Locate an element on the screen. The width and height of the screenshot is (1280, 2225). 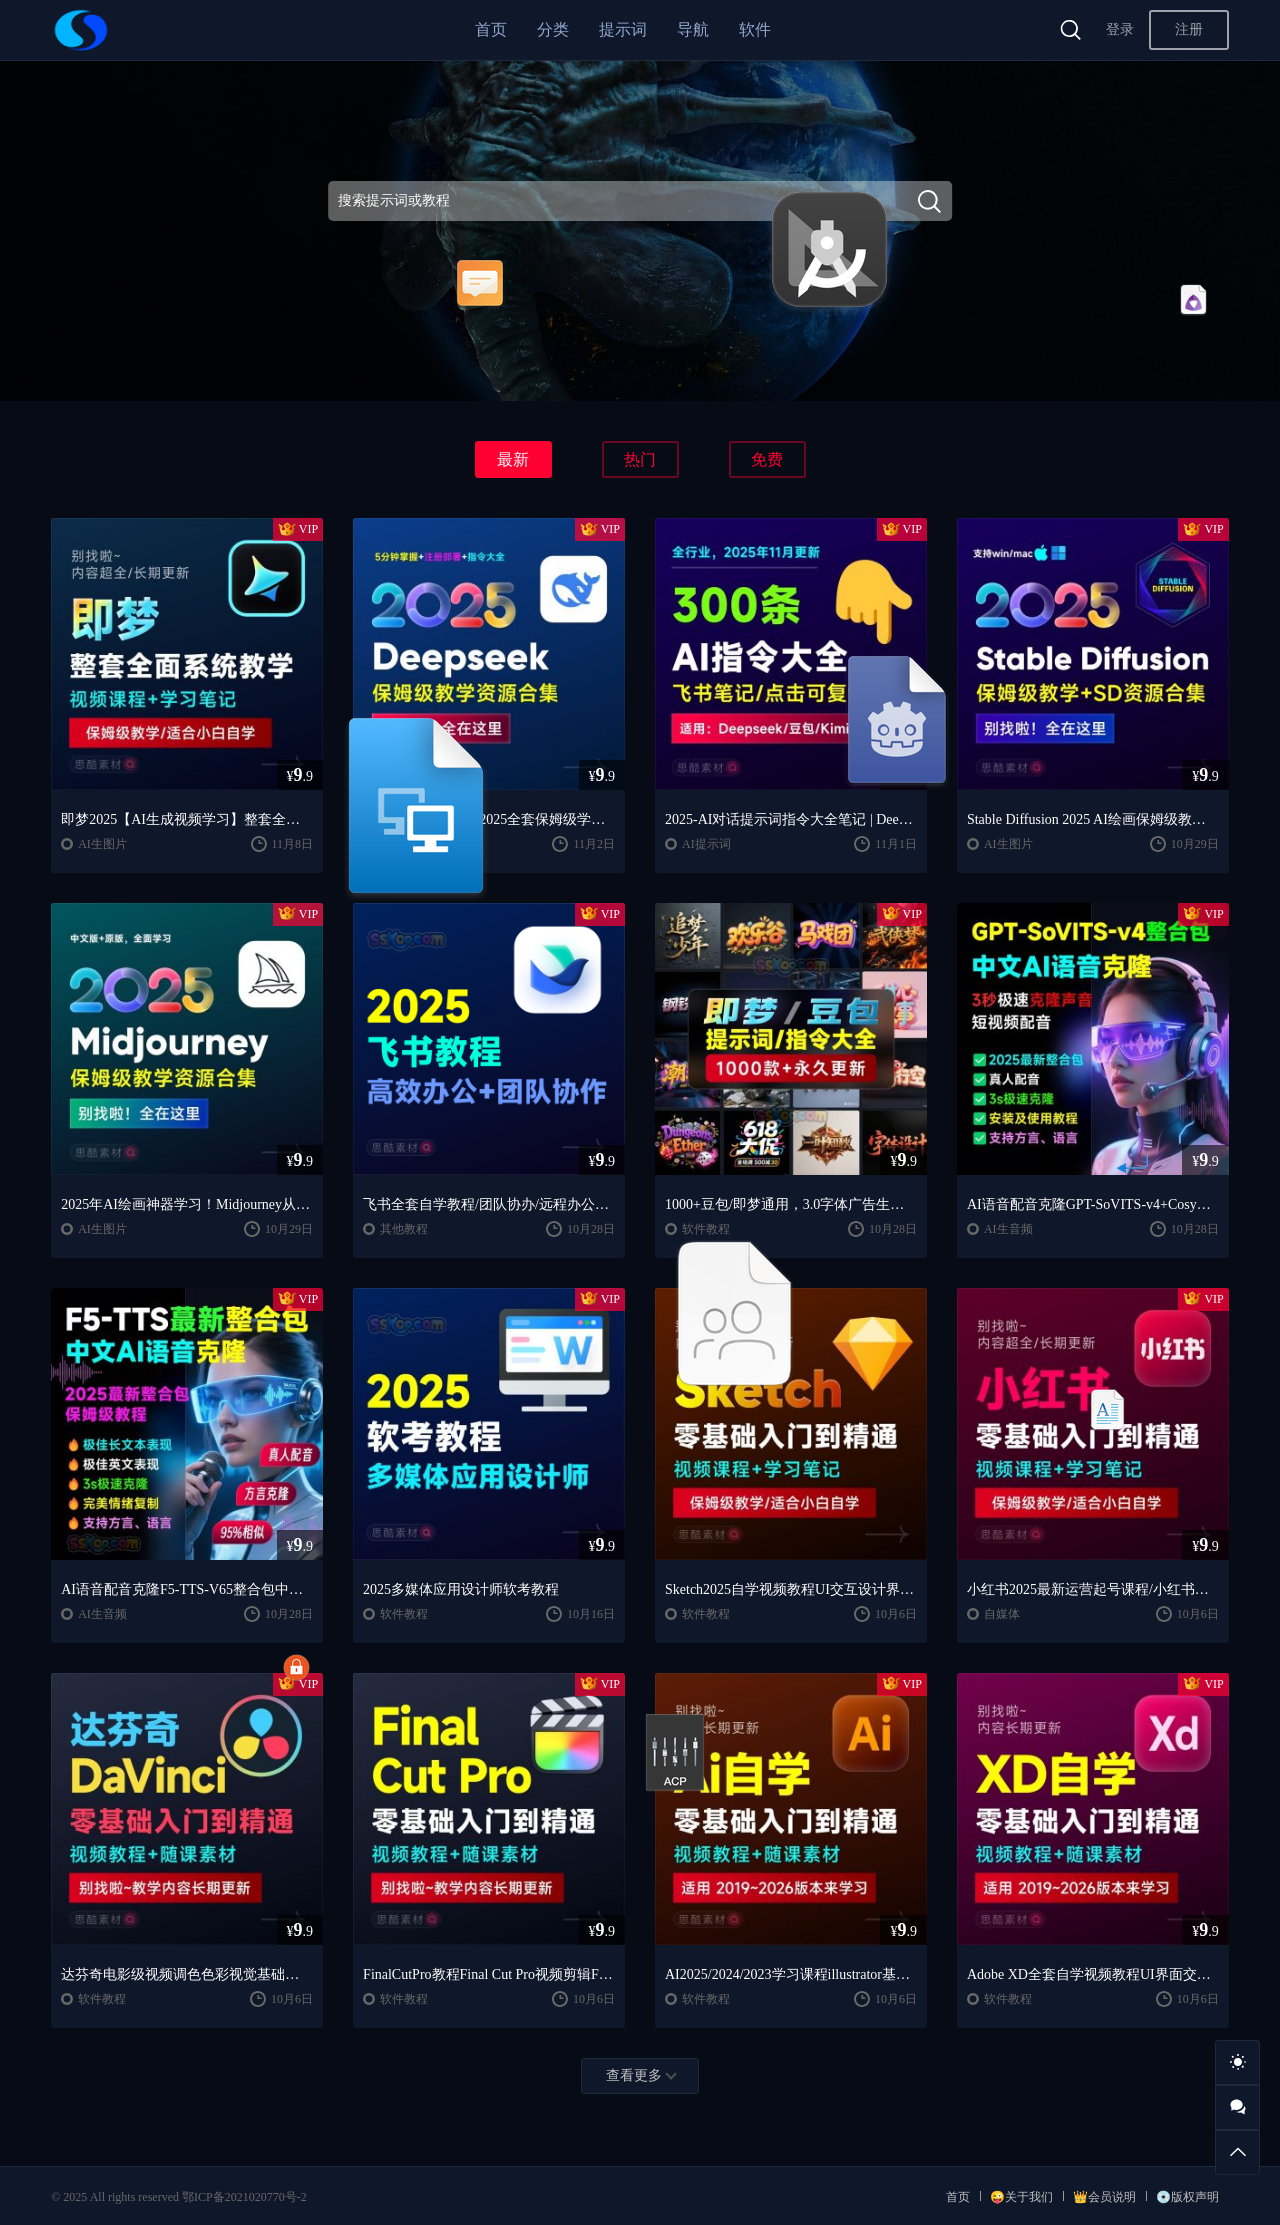
credits or attribution text file is located at coordinates (734, 1313).